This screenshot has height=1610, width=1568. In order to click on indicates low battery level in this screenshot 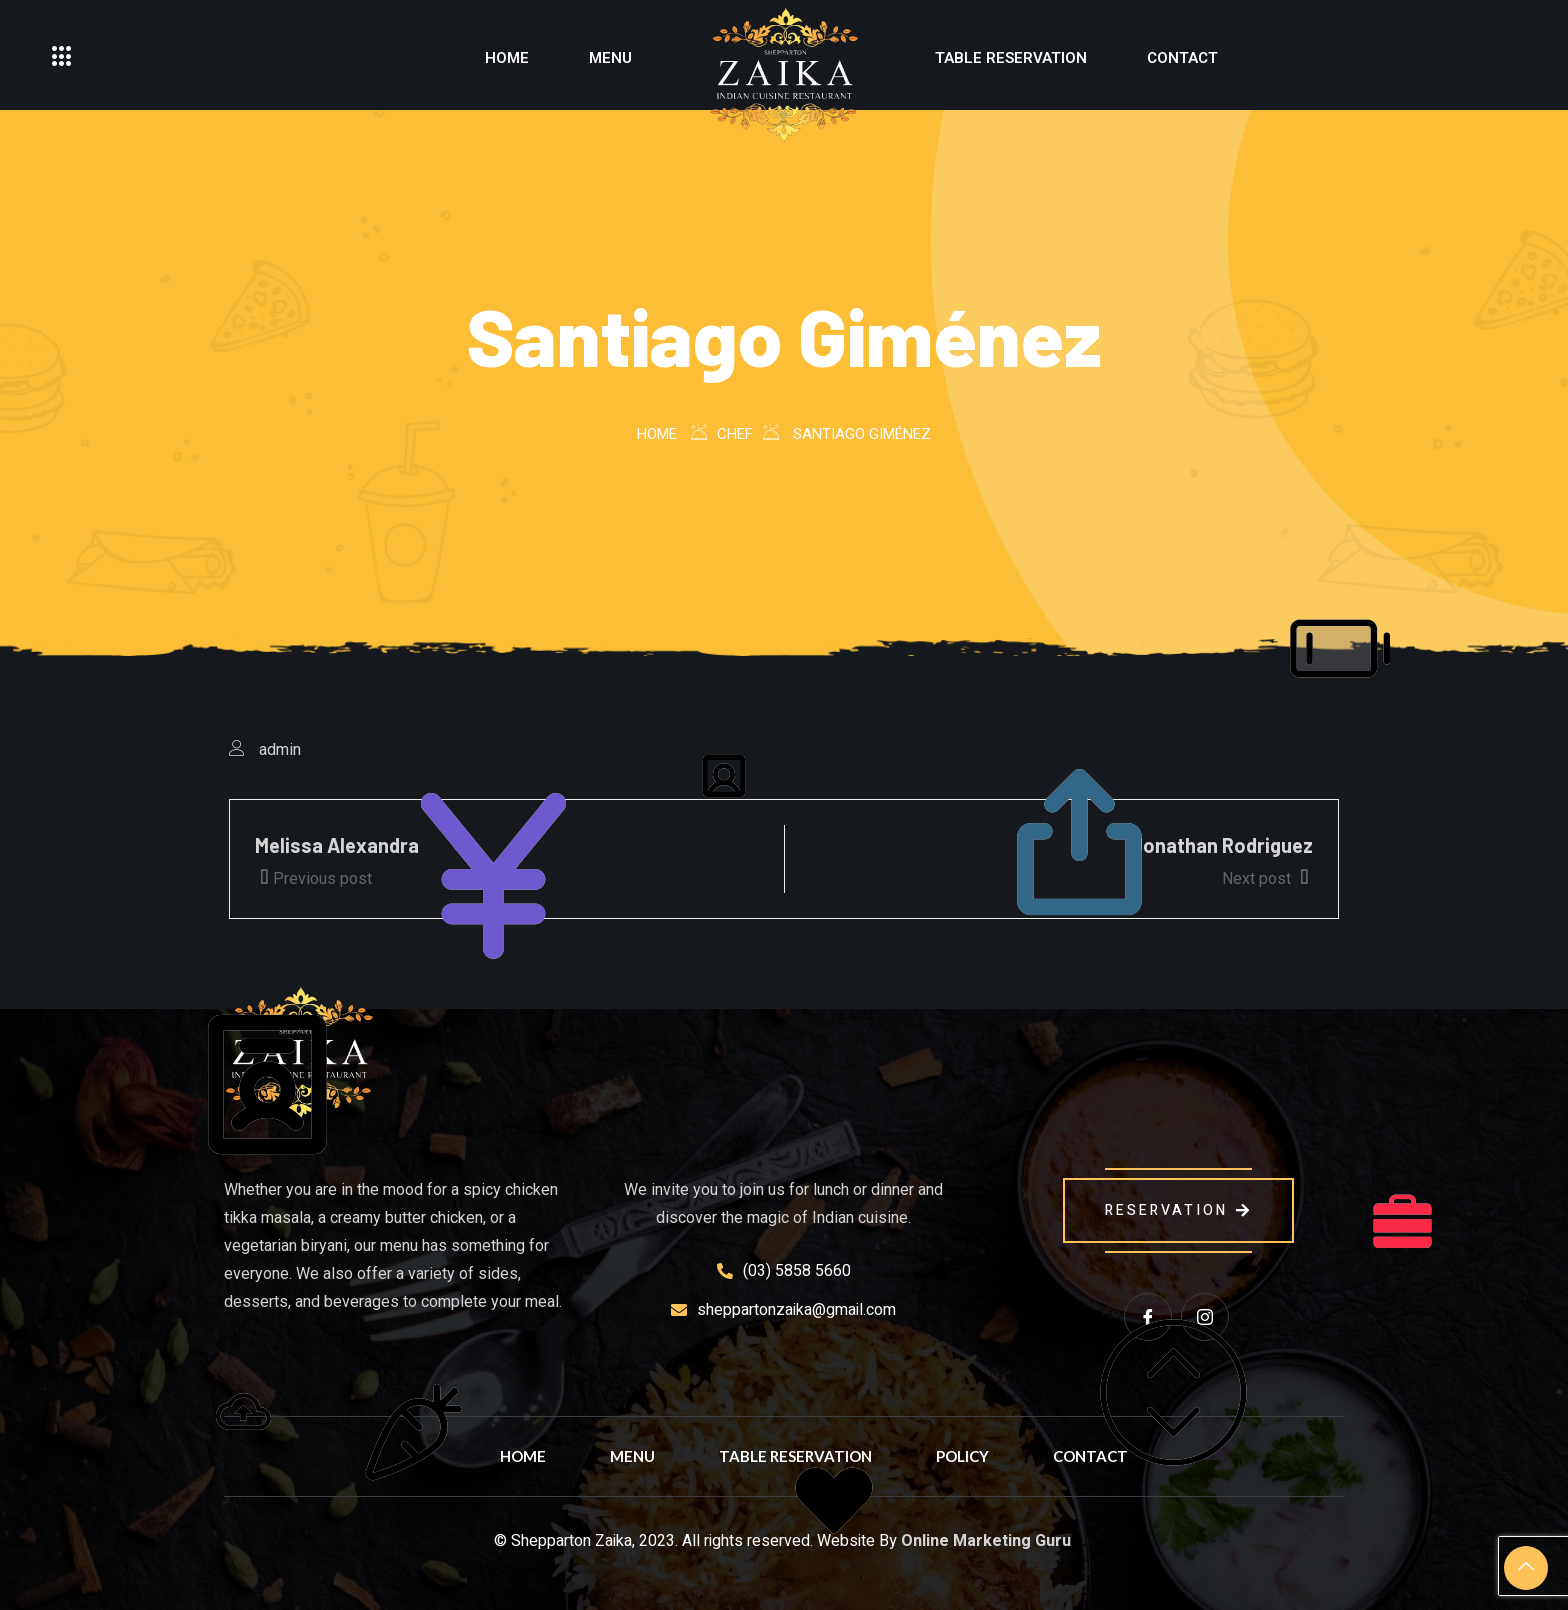, I will do `click(1338, 648)`.